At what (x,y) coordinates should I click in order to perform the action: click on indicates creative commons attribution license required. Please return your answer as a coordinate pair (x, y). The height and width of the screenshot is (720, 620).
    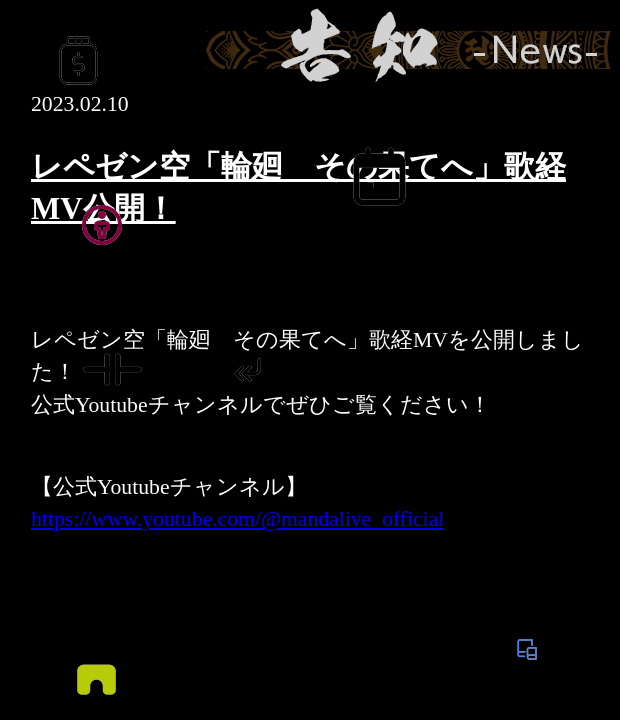
    Looking at the image, I should click on (102, 225).